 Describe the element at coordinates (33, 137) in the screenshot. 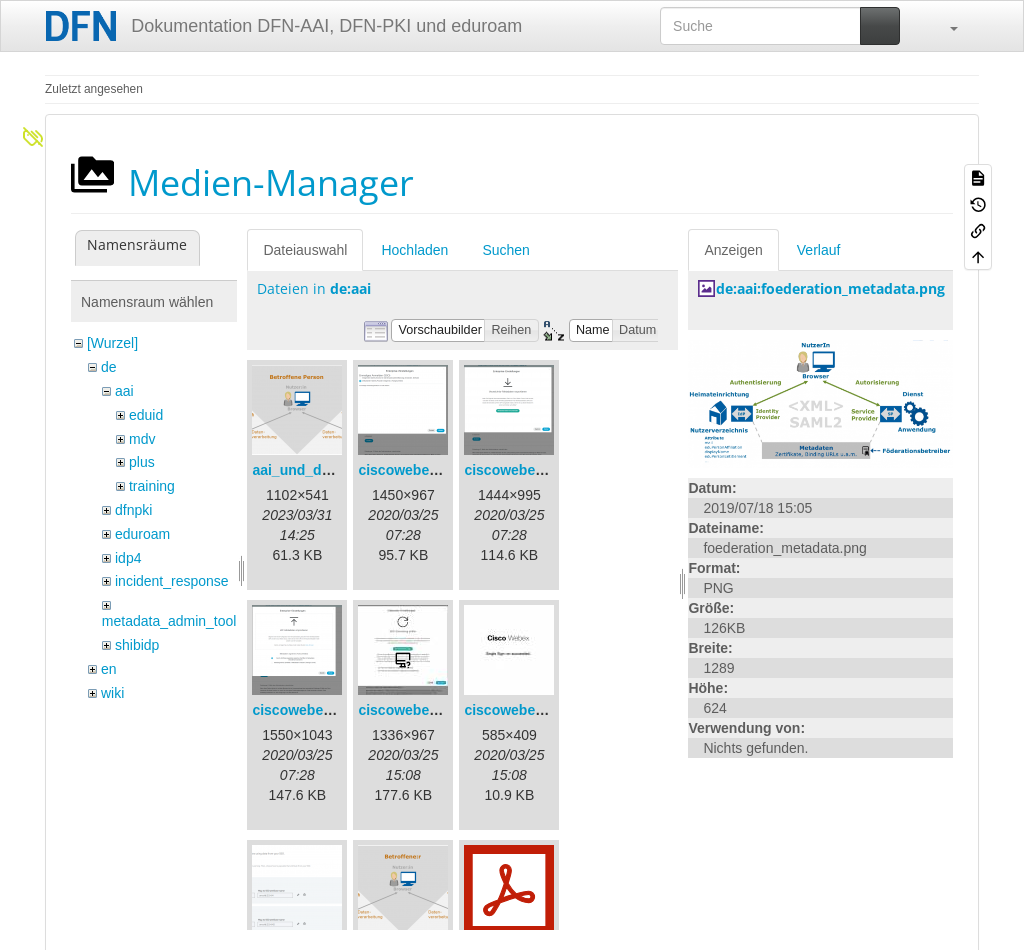

I see `disable or remove tags` at that location.